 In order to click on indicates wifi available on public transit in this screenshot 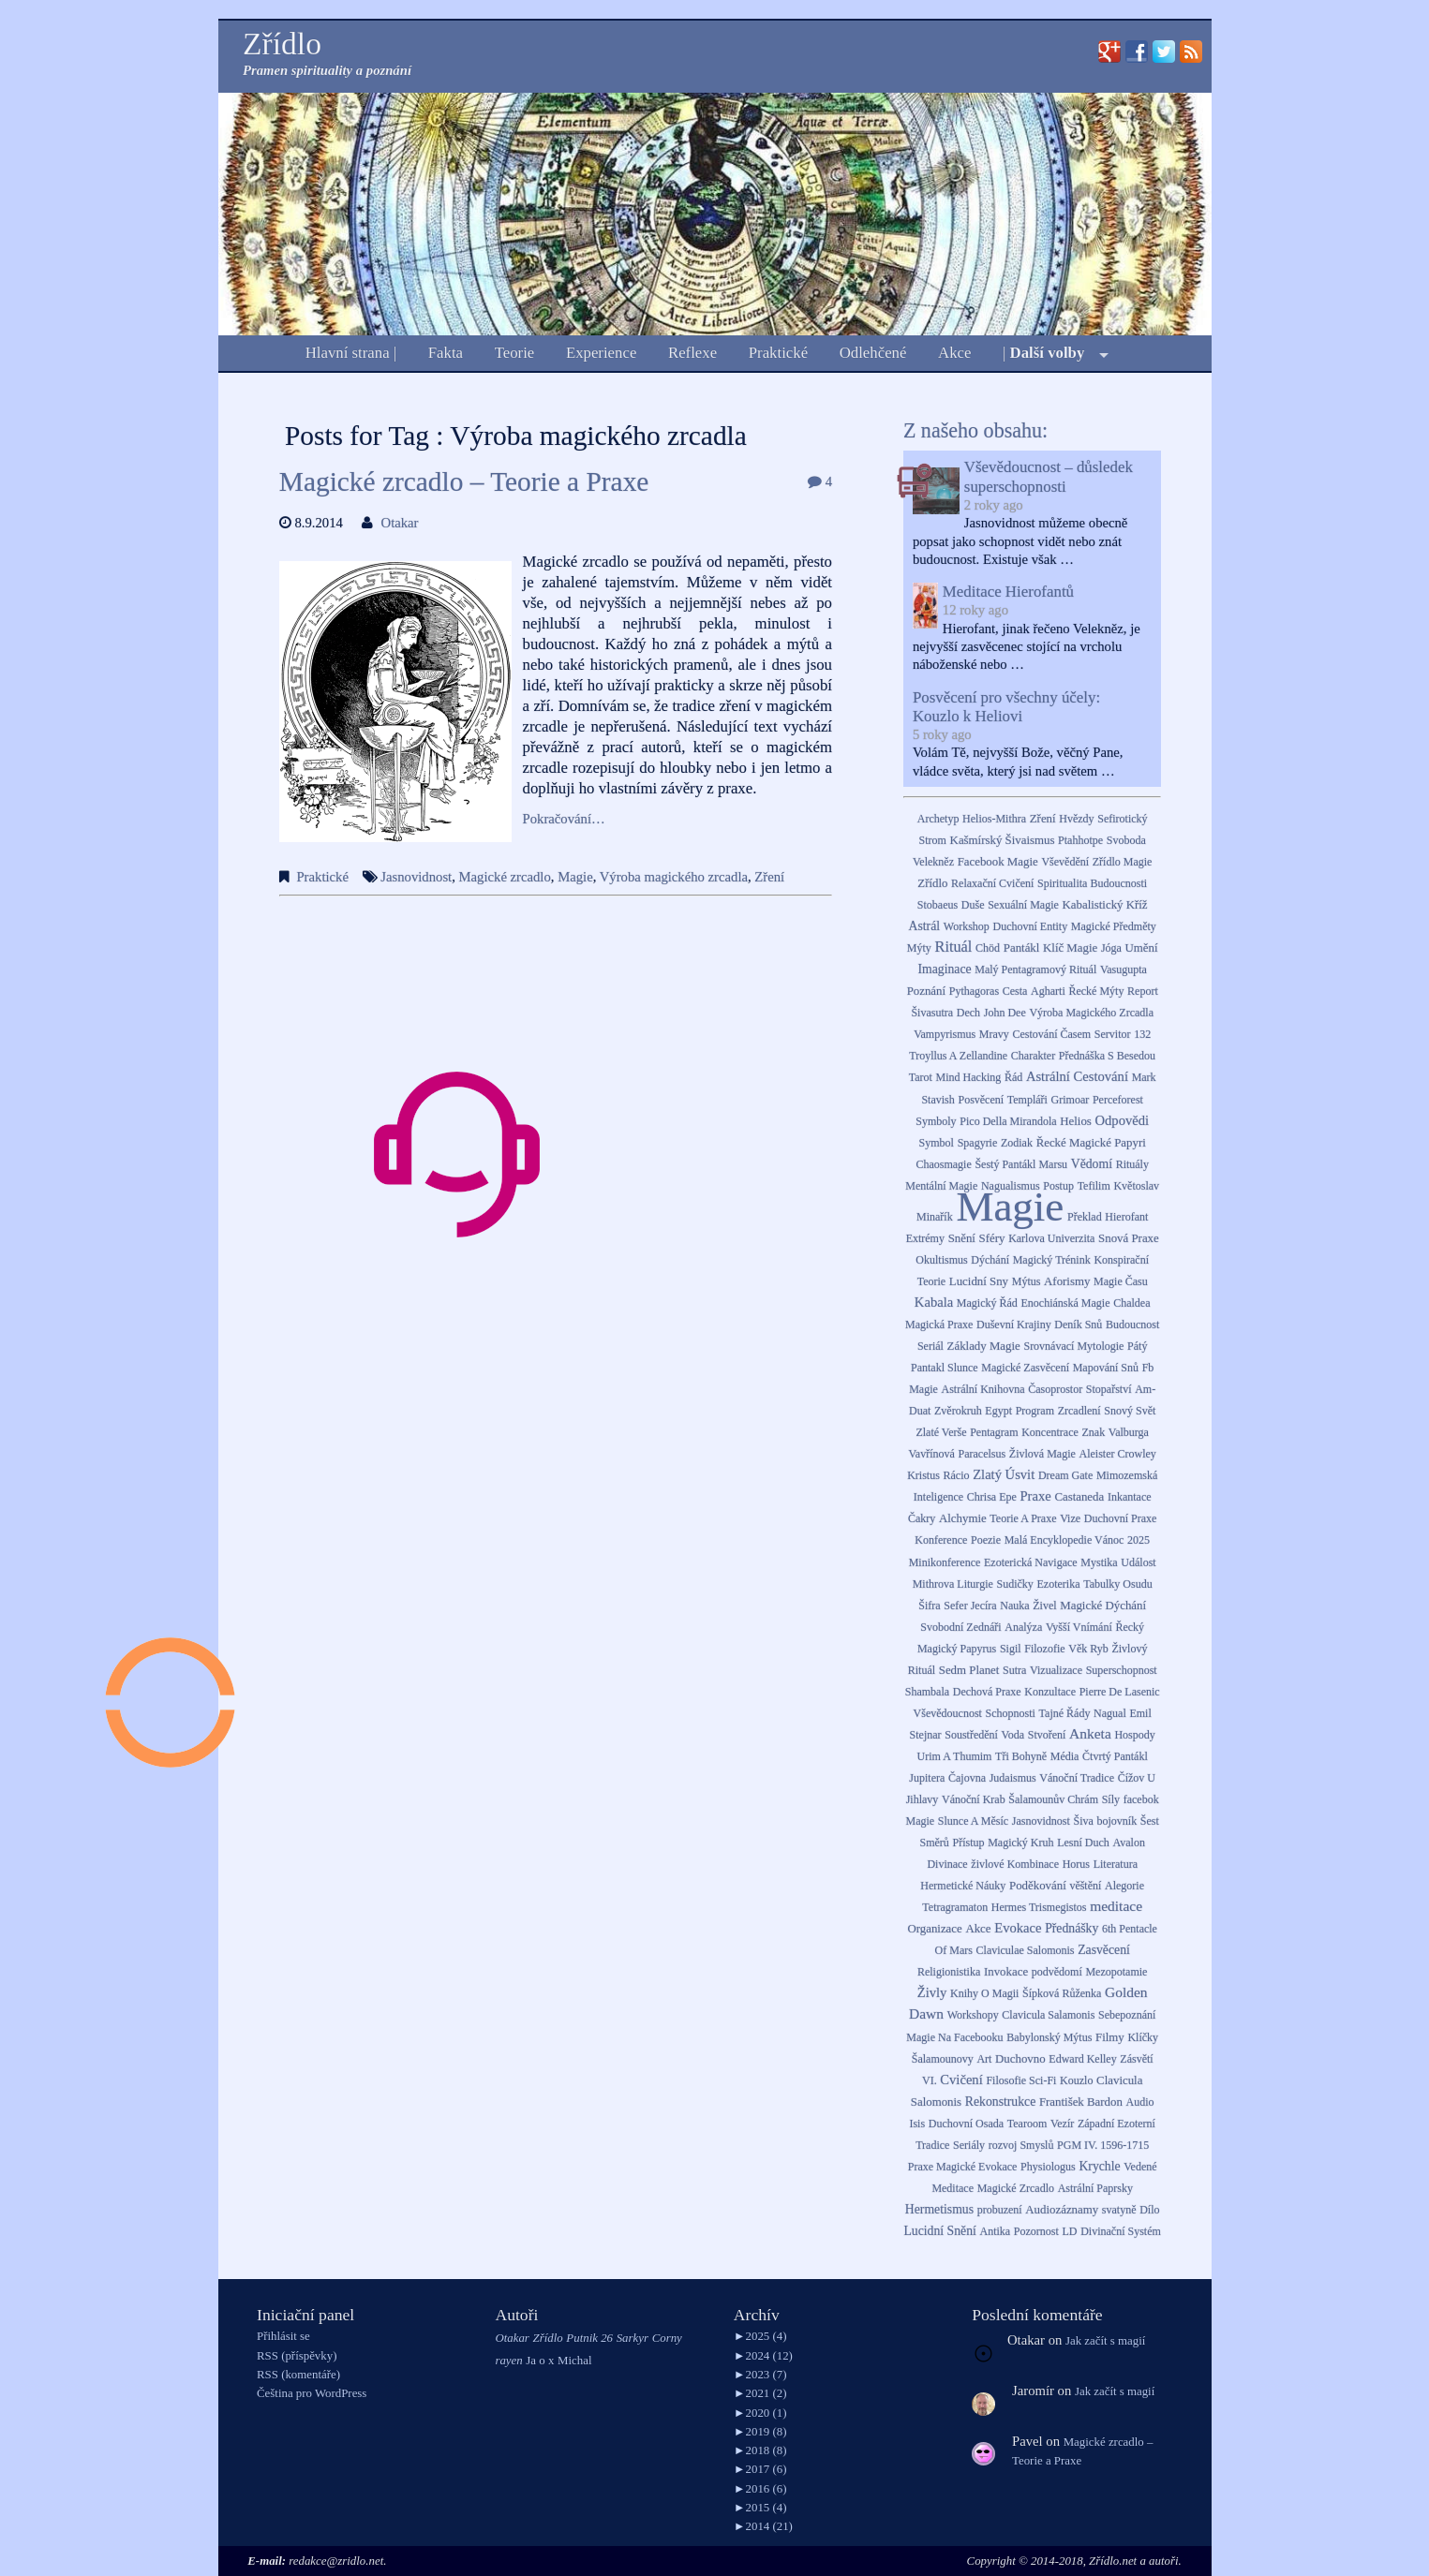, I will do `click(914, 481)`.